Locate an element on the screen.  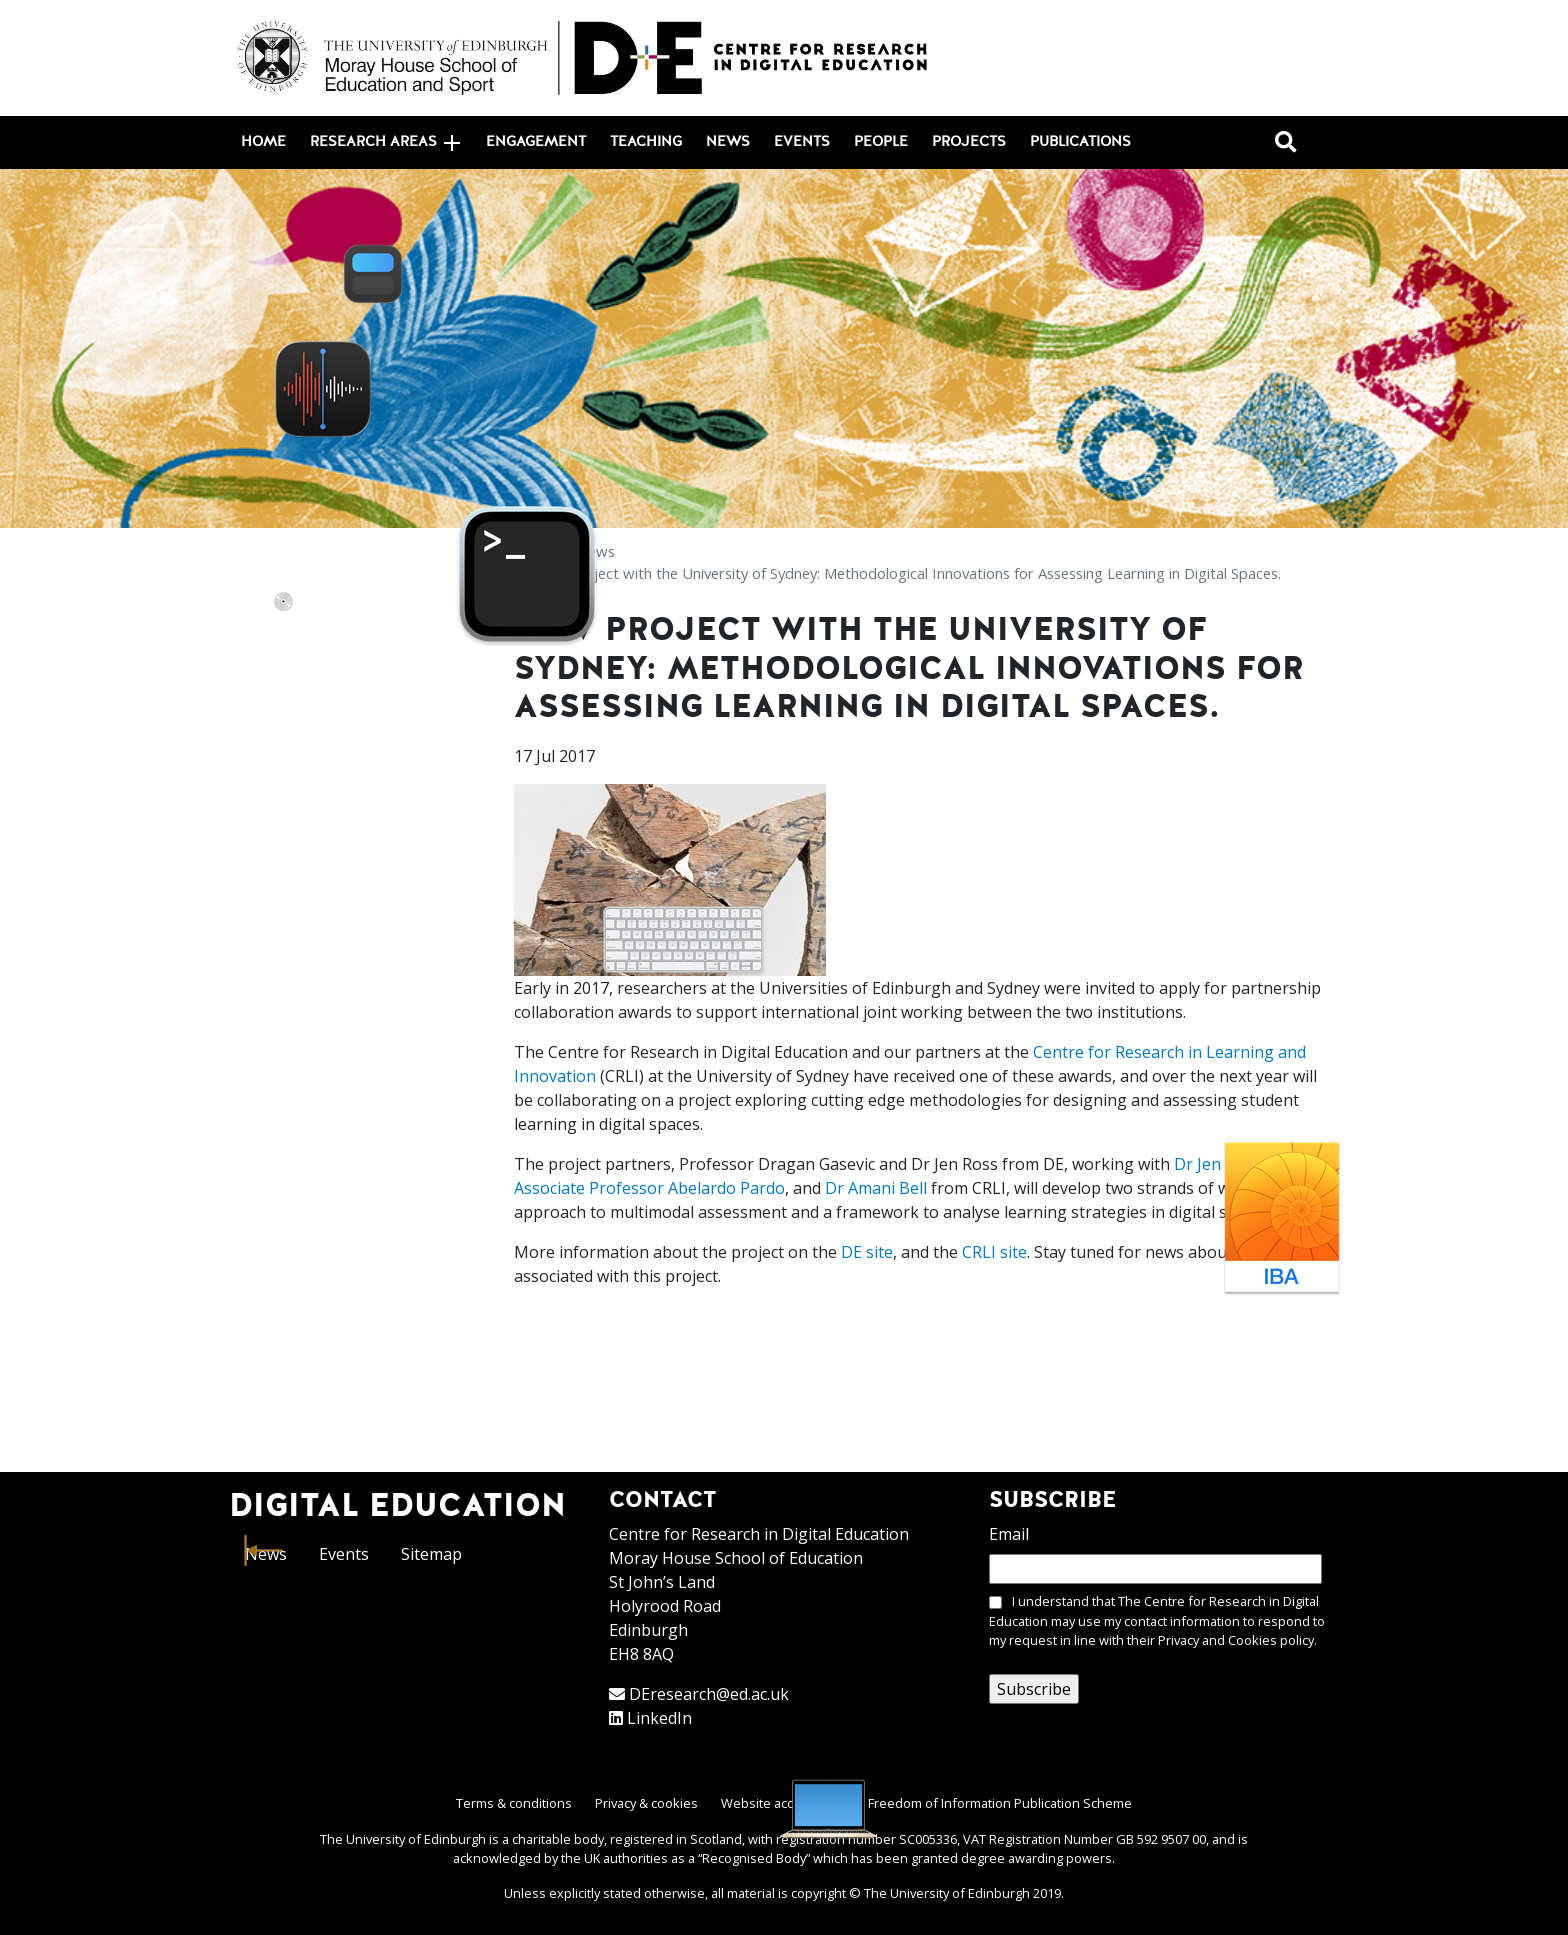
access DVD or optical disc drive is located at coordinates (283, 601).